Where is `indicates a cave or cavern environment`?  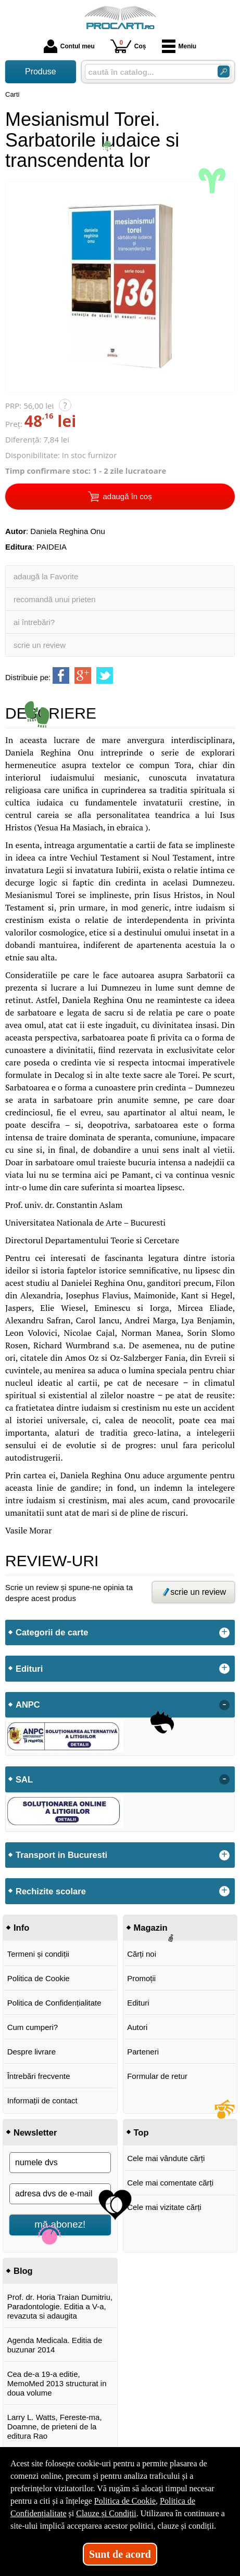 indicates a cave or cavern environment is located at coordinates (107, 146).